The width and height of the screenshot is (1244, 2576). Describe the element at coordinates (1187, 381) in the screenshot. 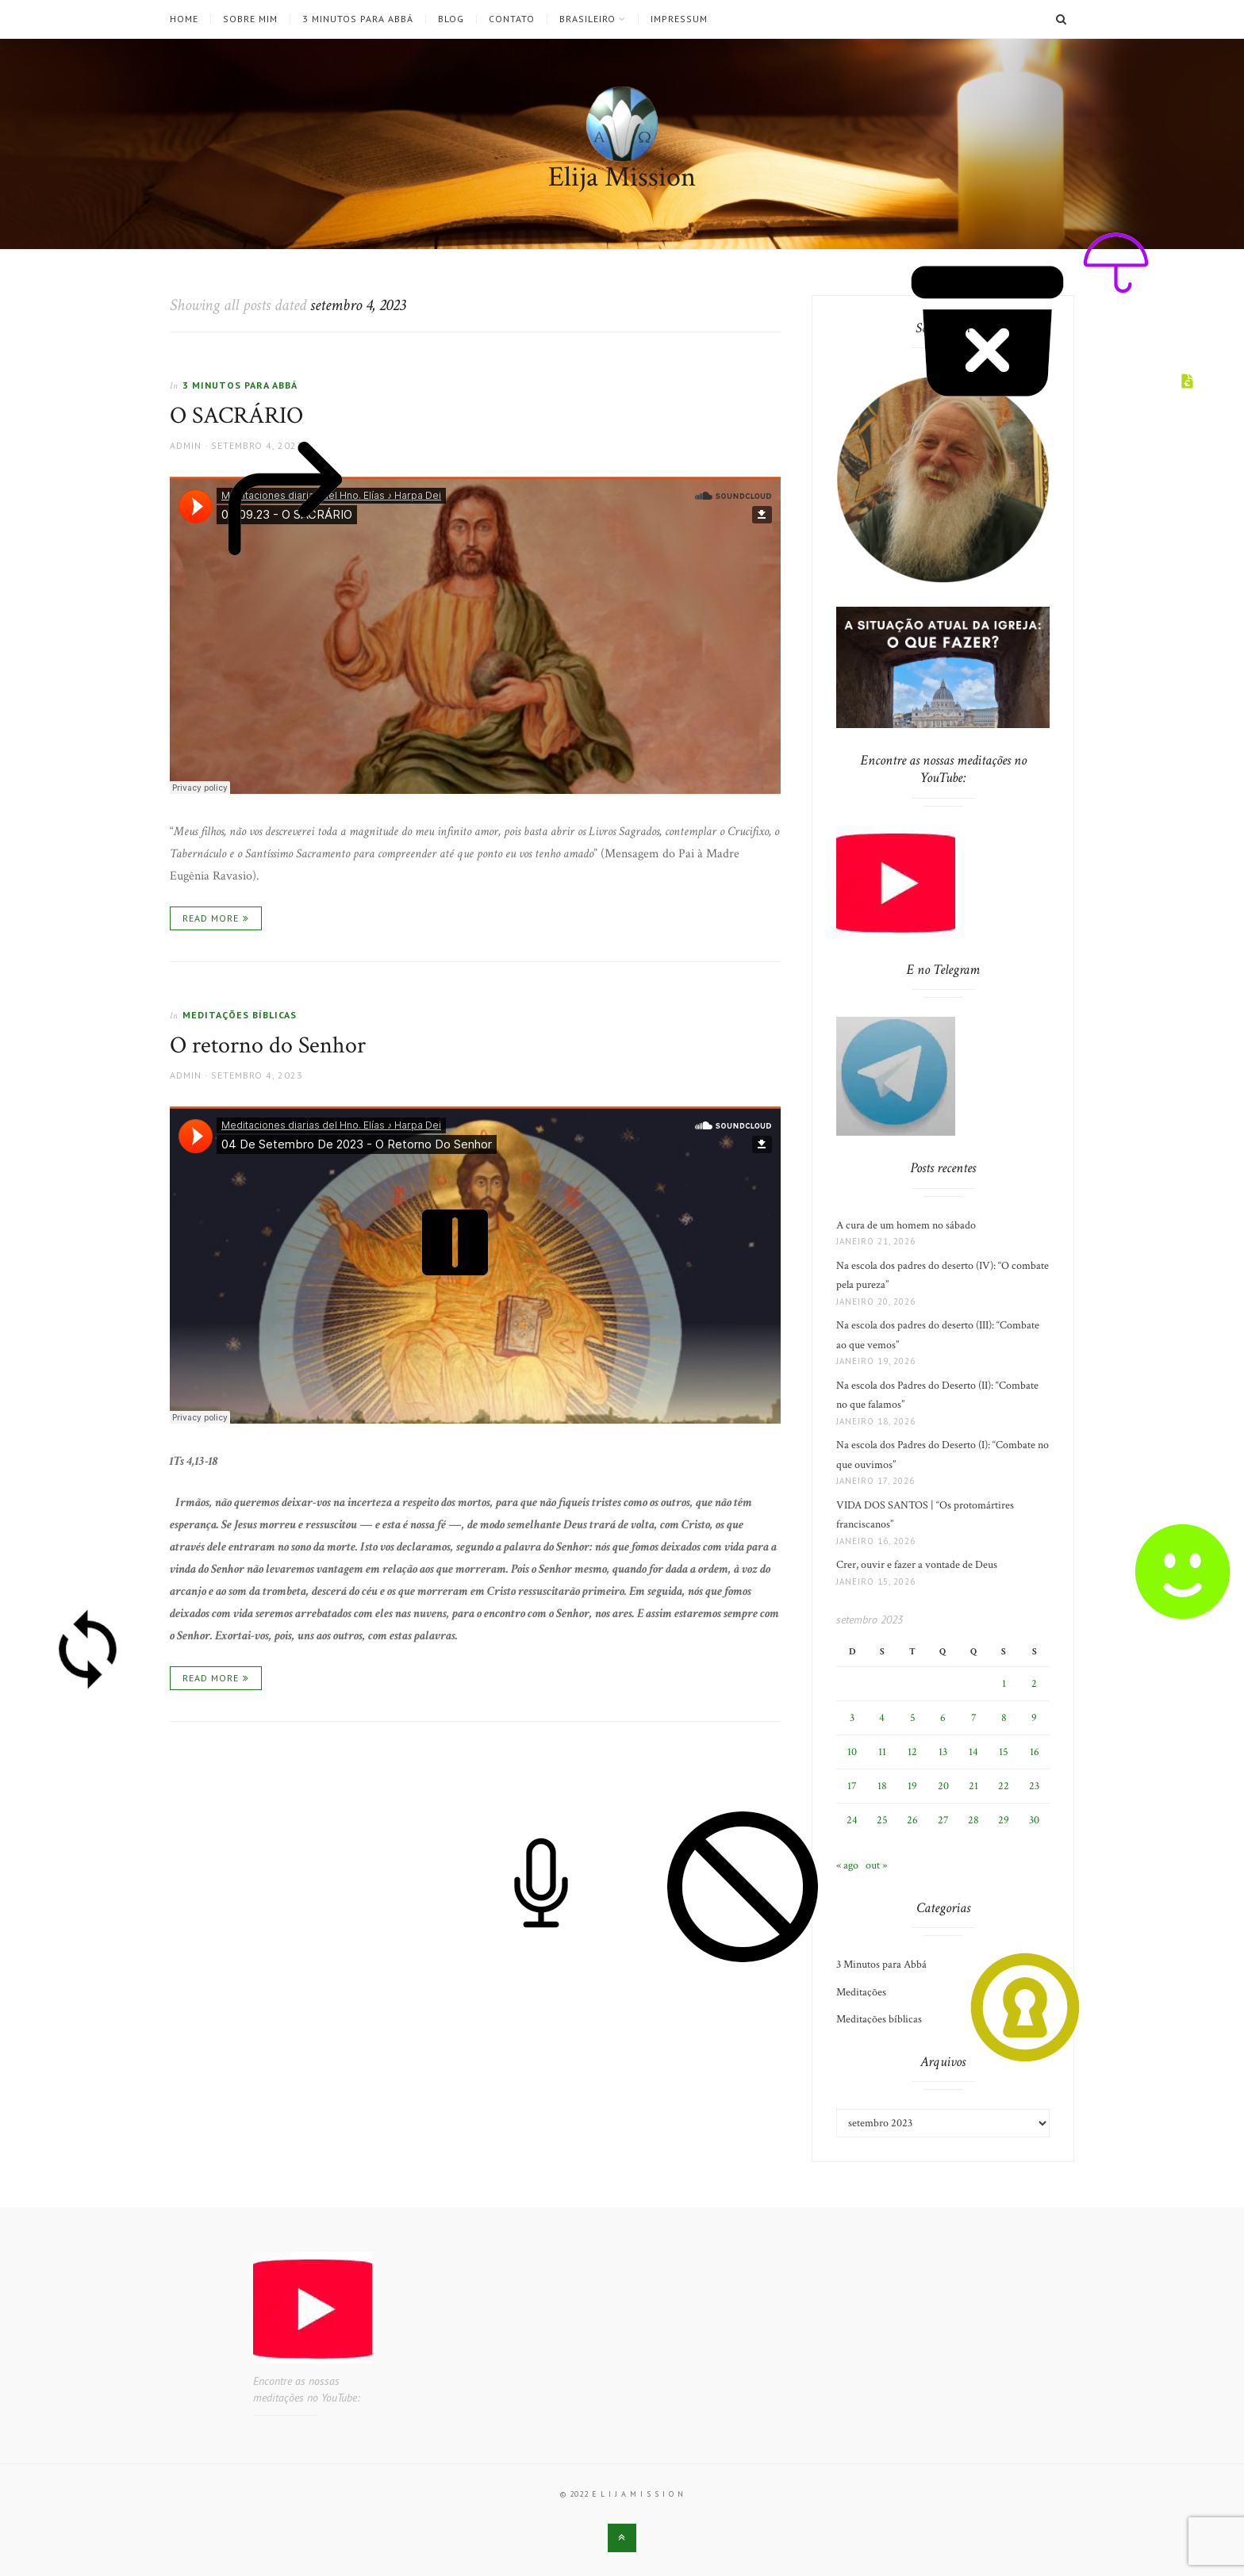

I see `view financial document in pounds` at that location.